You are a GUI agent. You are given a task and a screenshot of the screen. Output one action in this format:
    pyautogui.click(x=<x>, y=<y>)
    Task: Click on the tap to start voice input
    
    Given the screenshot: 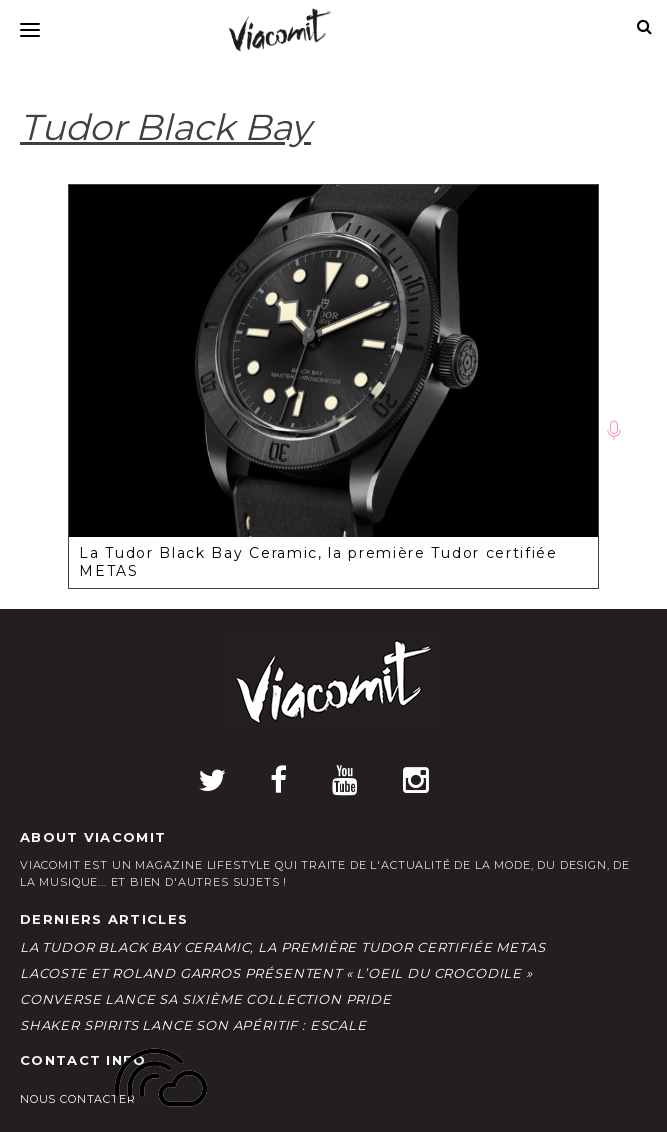 What is the action you would take?
    pyautogui.click(x=614, y=430)
    